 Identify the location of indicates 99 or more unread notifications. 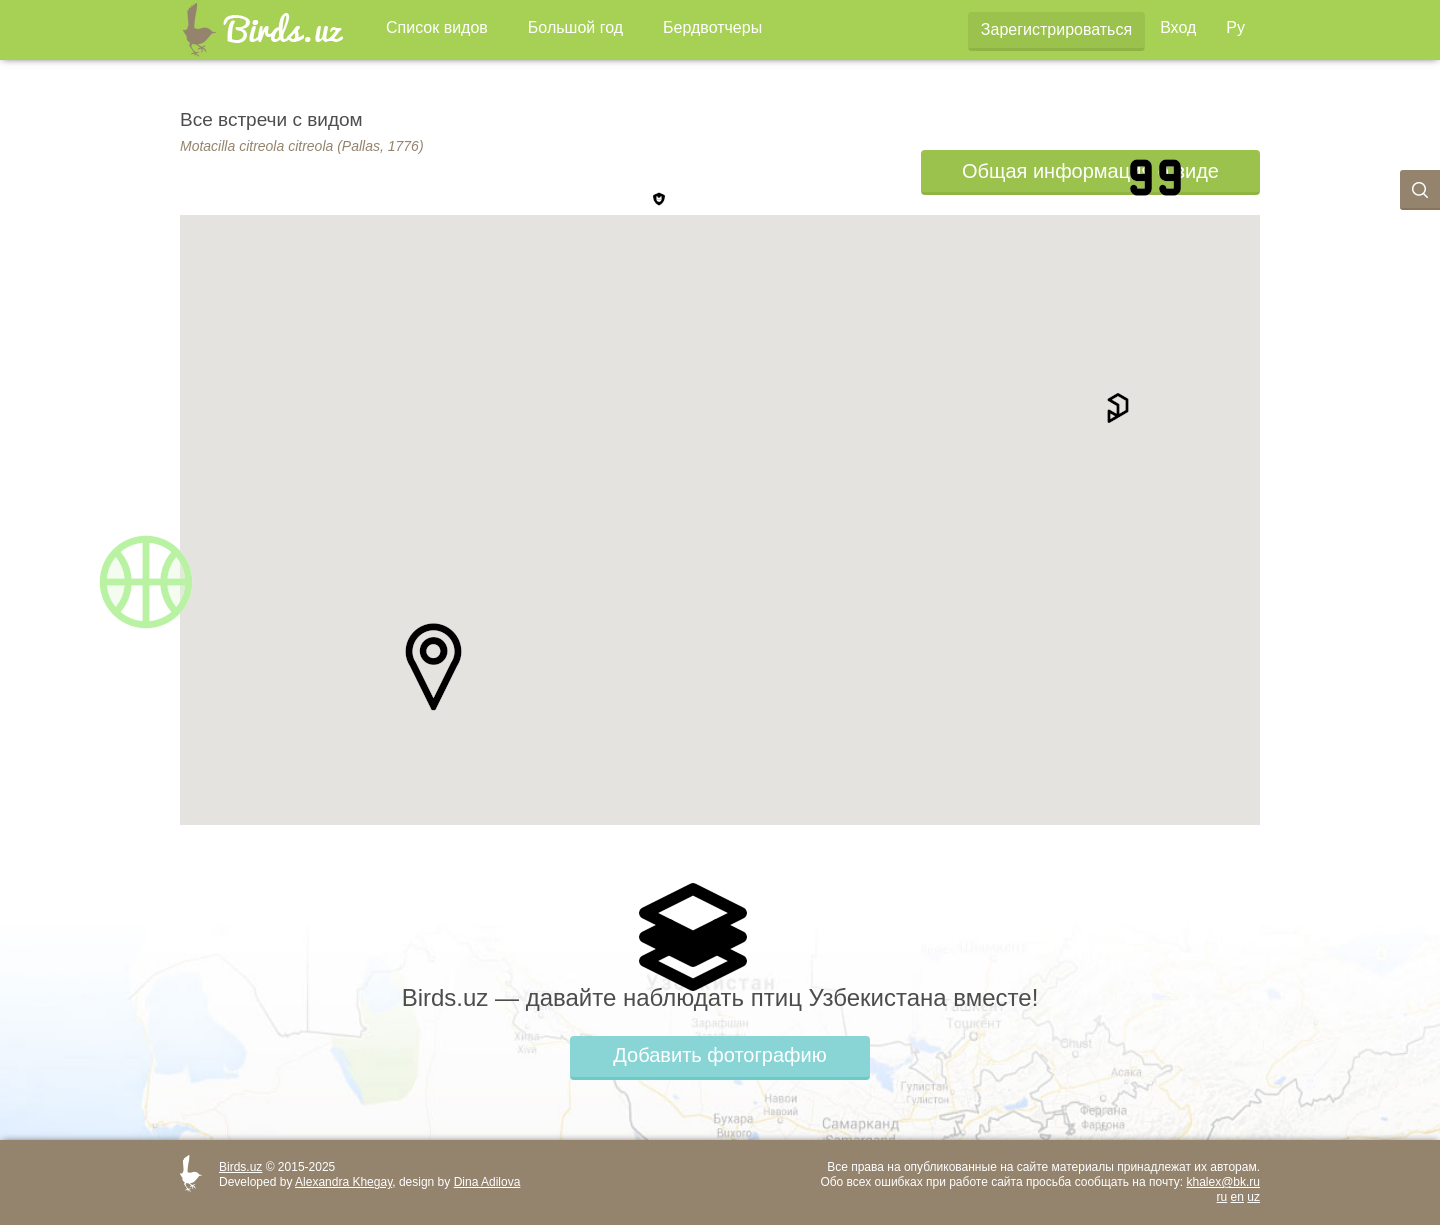
(1155, 177).